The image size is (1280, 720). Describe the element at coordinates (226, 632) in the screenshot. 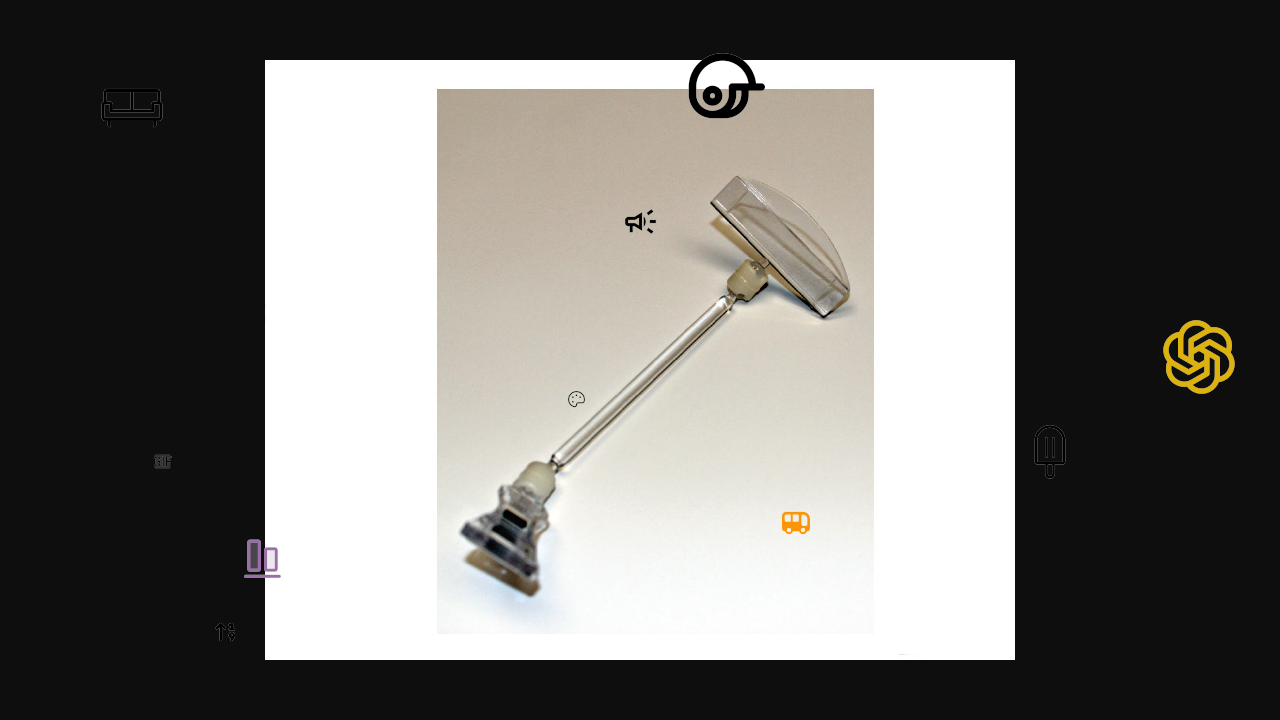

I see `sort numerically in ascending order` at that location.